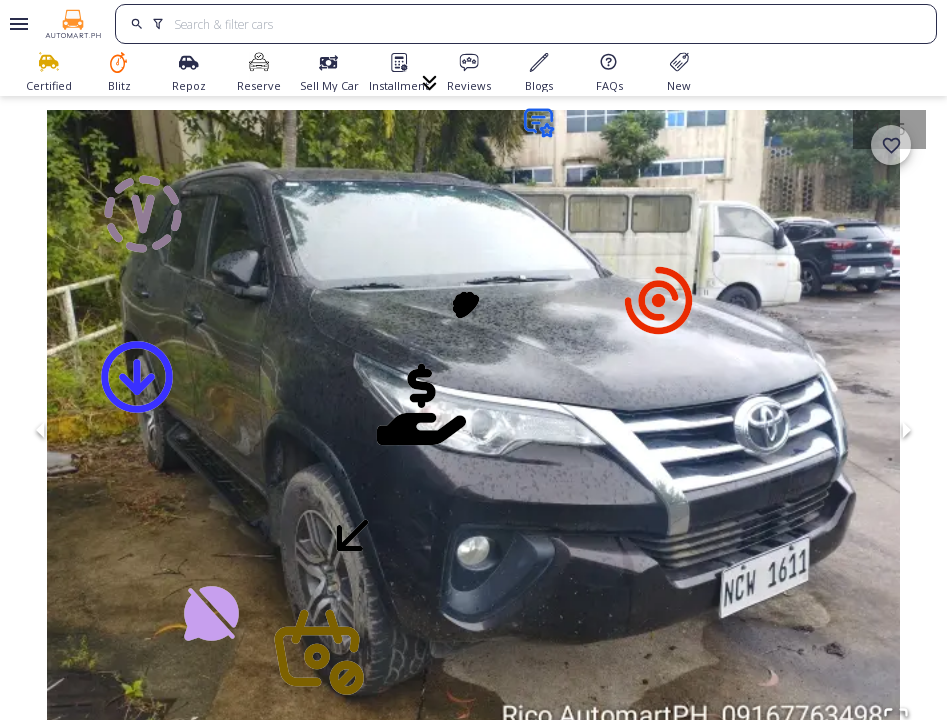 This screenshot has height=720, width=947. Describe the element at coordinates (421, 405) in the screenshot. I see `make a payment or donation` at that location.